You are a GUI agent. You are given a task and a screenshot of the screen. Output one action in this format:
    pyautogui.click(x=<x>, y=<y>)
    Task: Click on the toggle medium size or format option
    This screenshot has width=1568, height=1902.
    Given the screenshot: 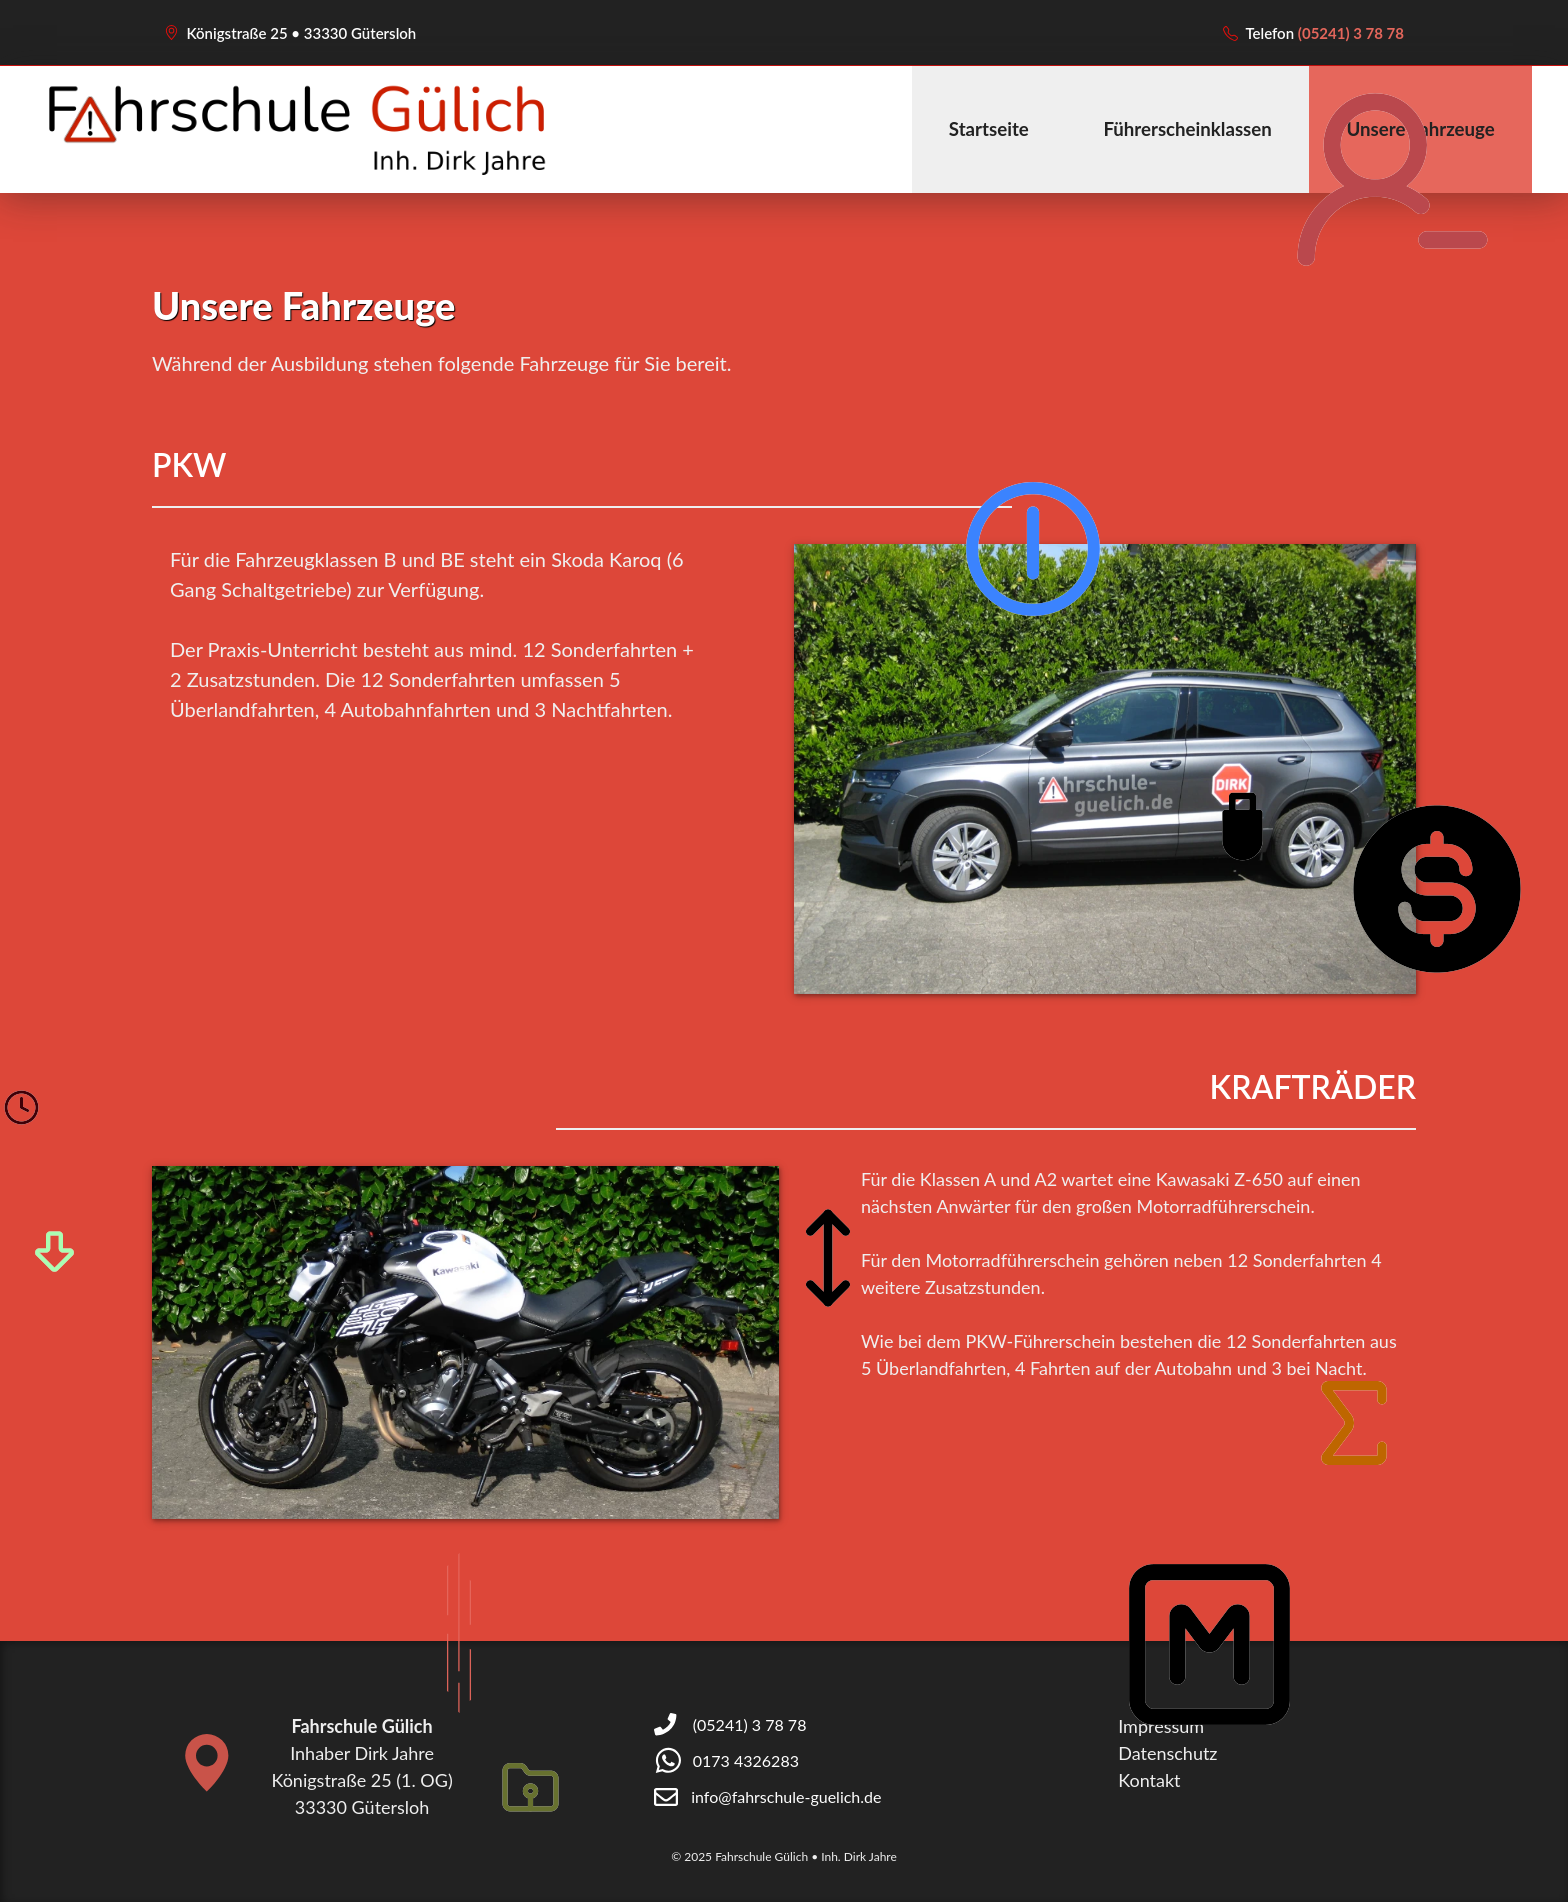 What is the action you would take?
    pyautogui.click(x=1209, y=1644)
    